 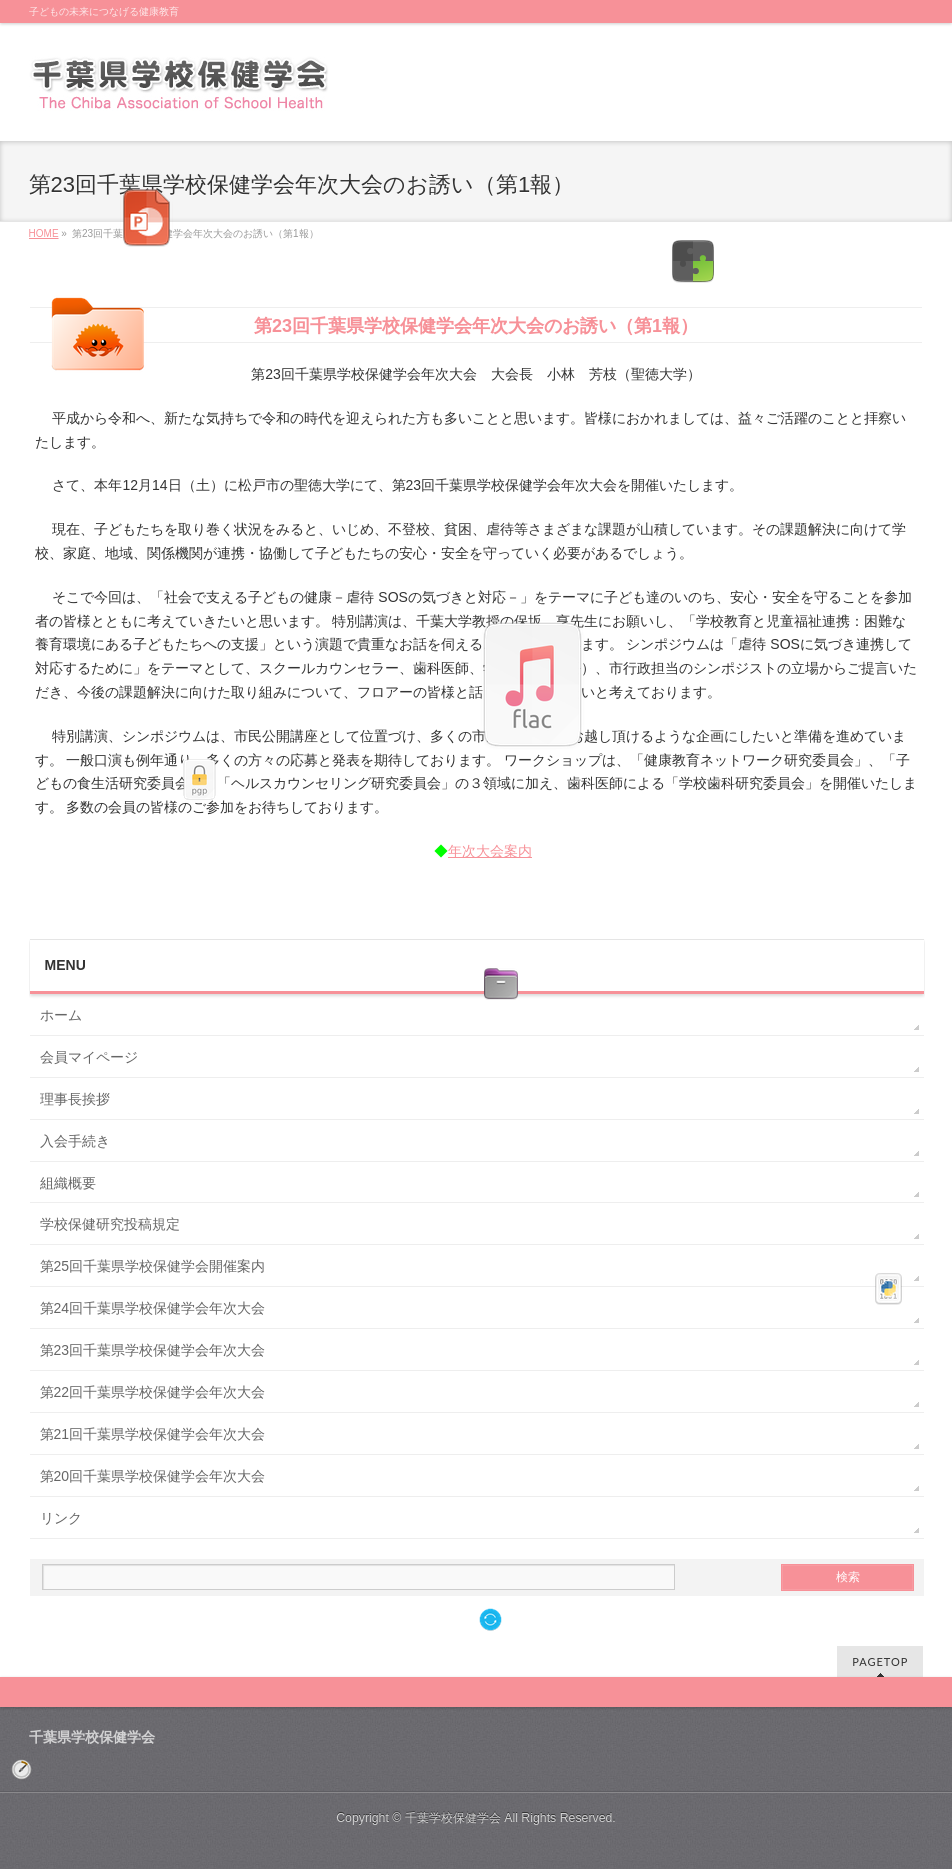 I want to click on a pgp-encrypted file, so click(x=199, y=779).